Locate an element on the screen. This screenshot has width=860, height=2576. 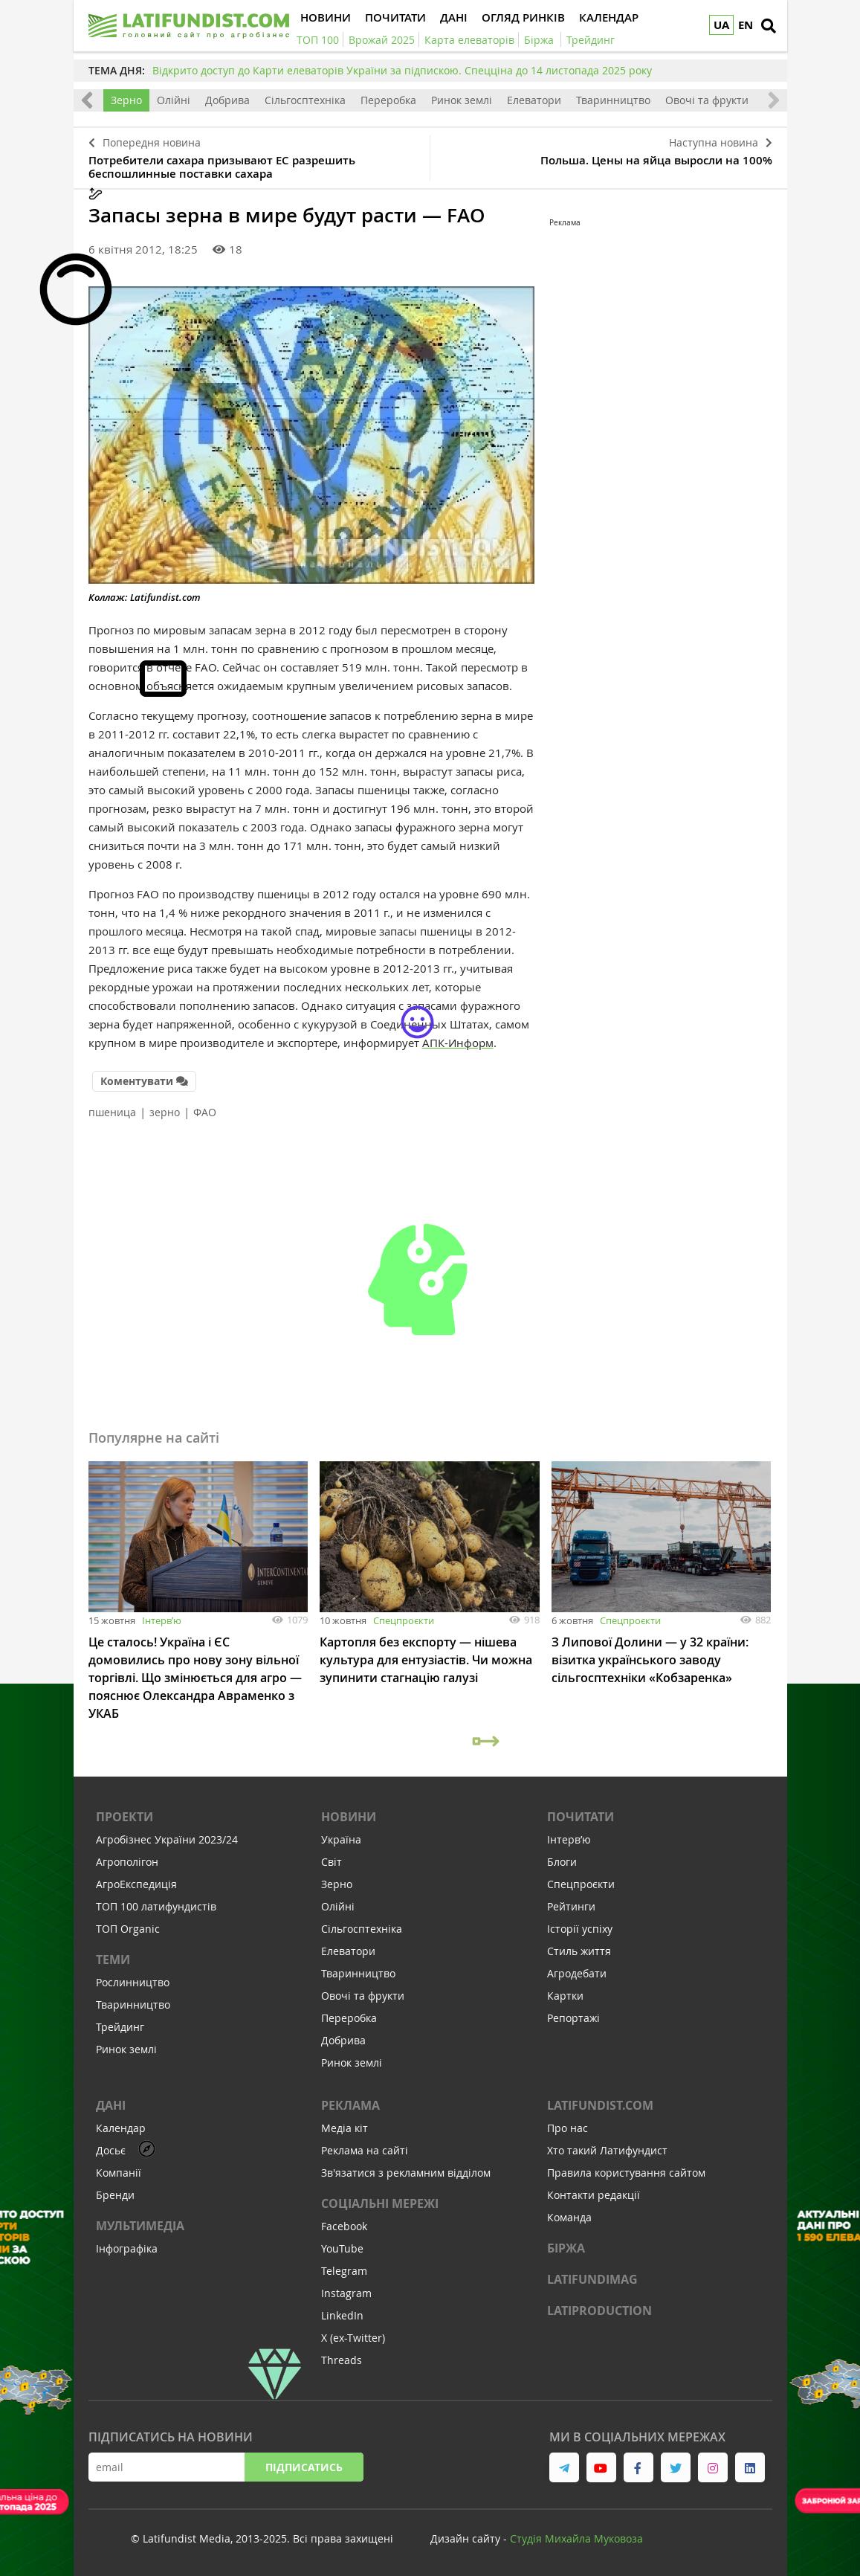
explore nearby places or content is located at coordinates (146, 2148).